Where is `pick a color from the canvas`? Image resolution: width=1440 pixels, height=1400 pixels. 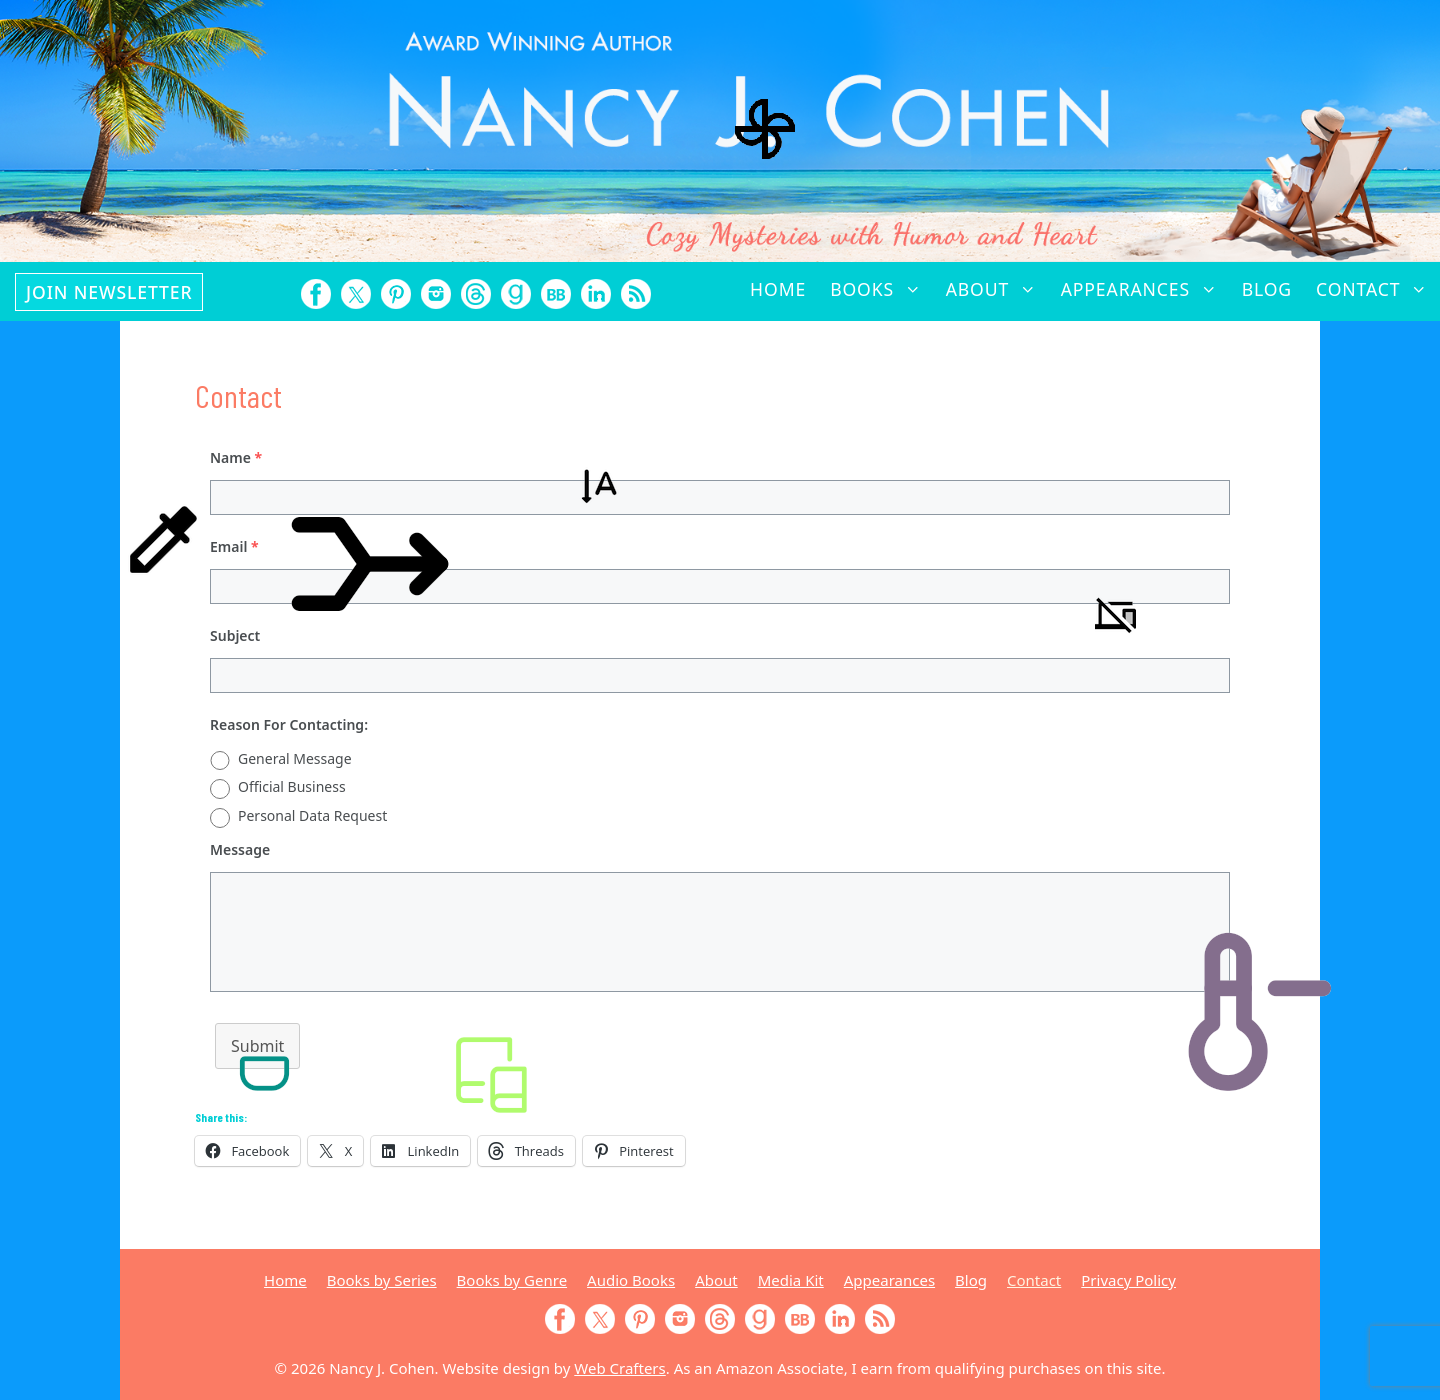 pick a color from the canvas is located at coordinates (163, 539).